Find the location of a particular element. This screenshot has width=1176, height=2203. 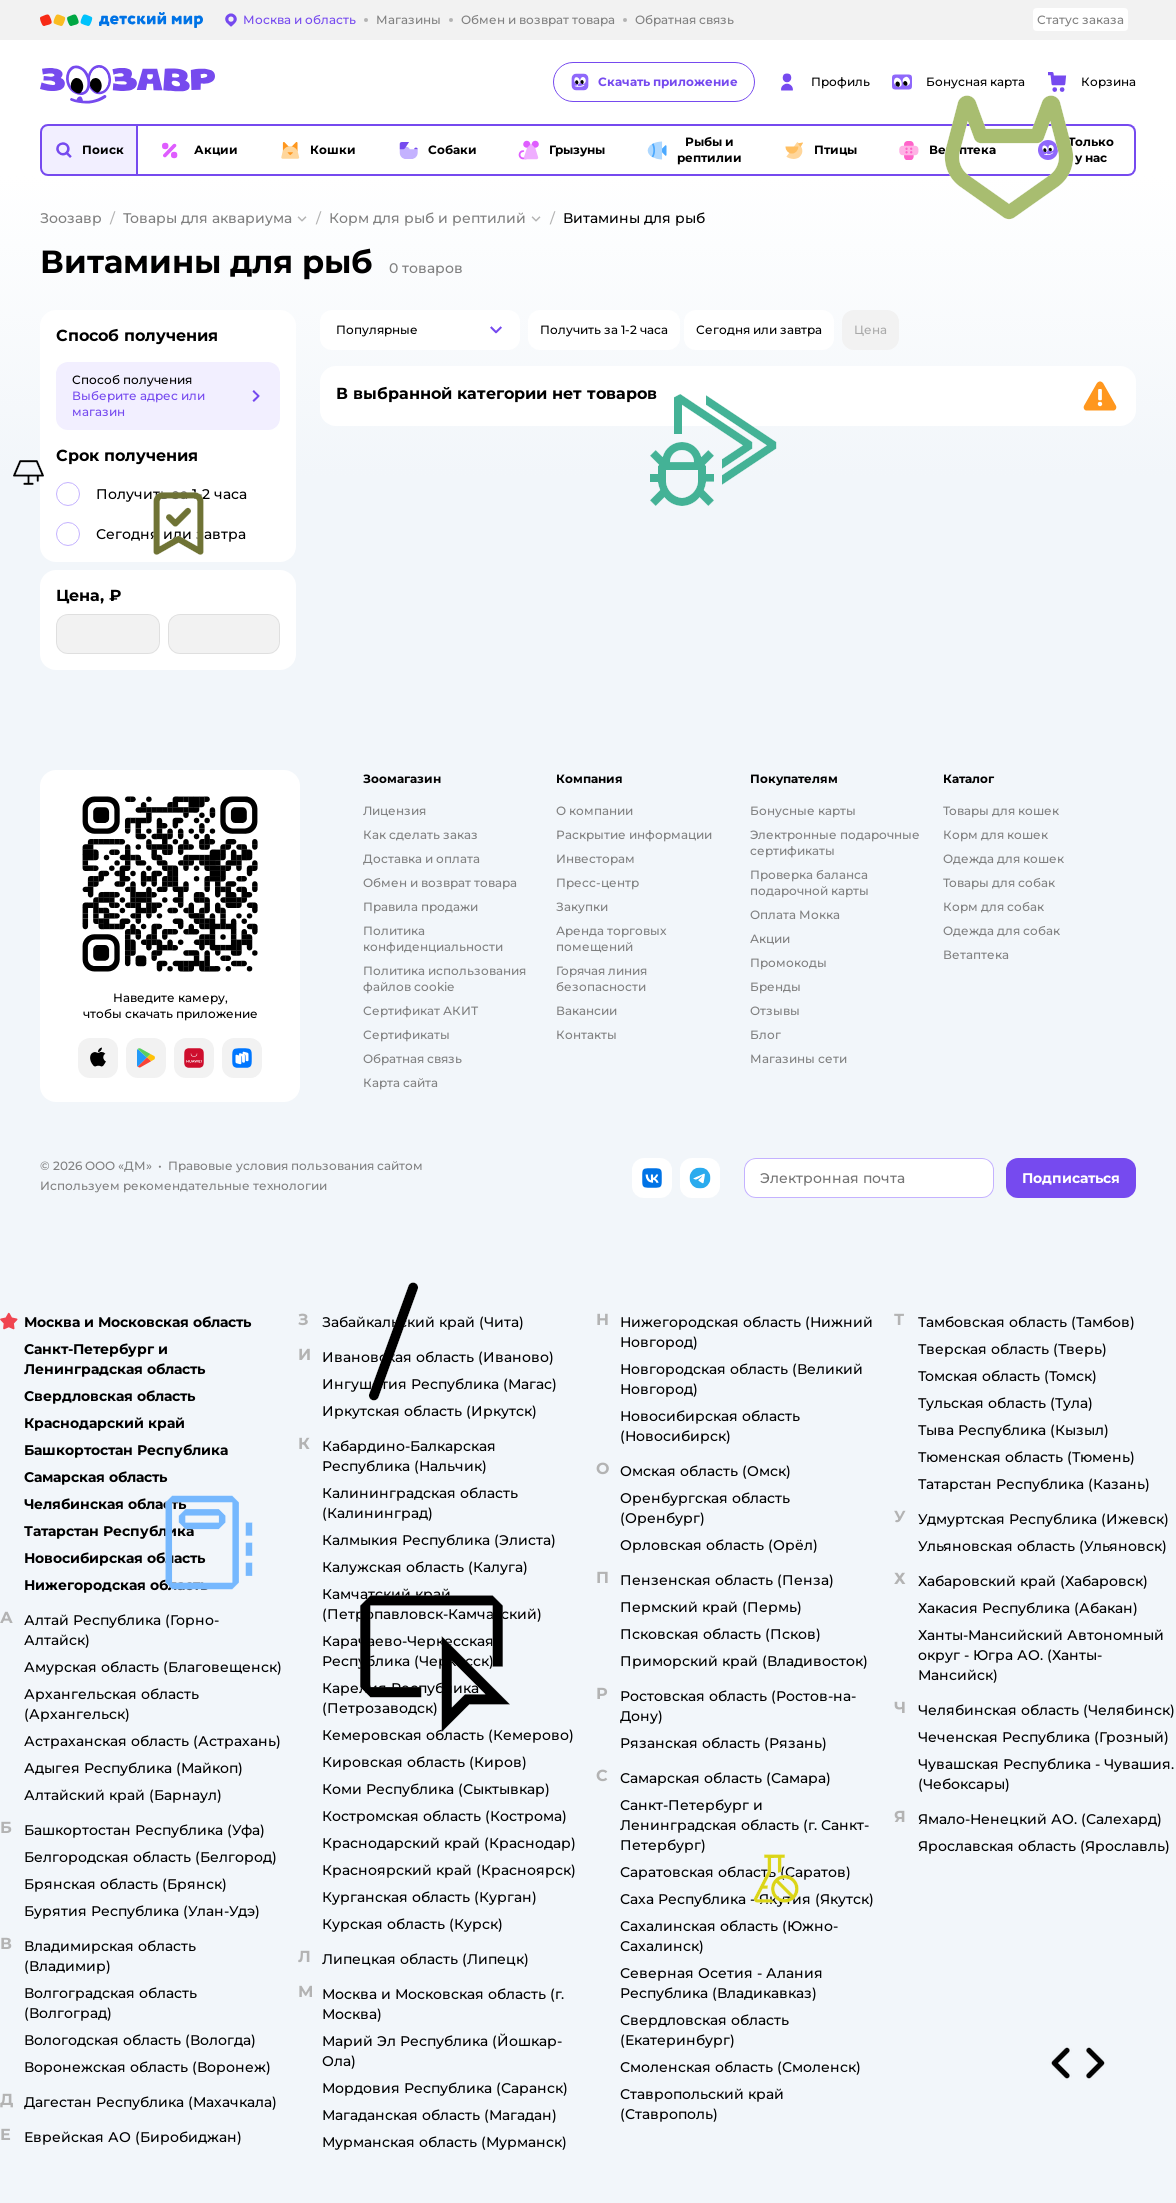

view or edit source code is located at coordinates (1078, 2063).